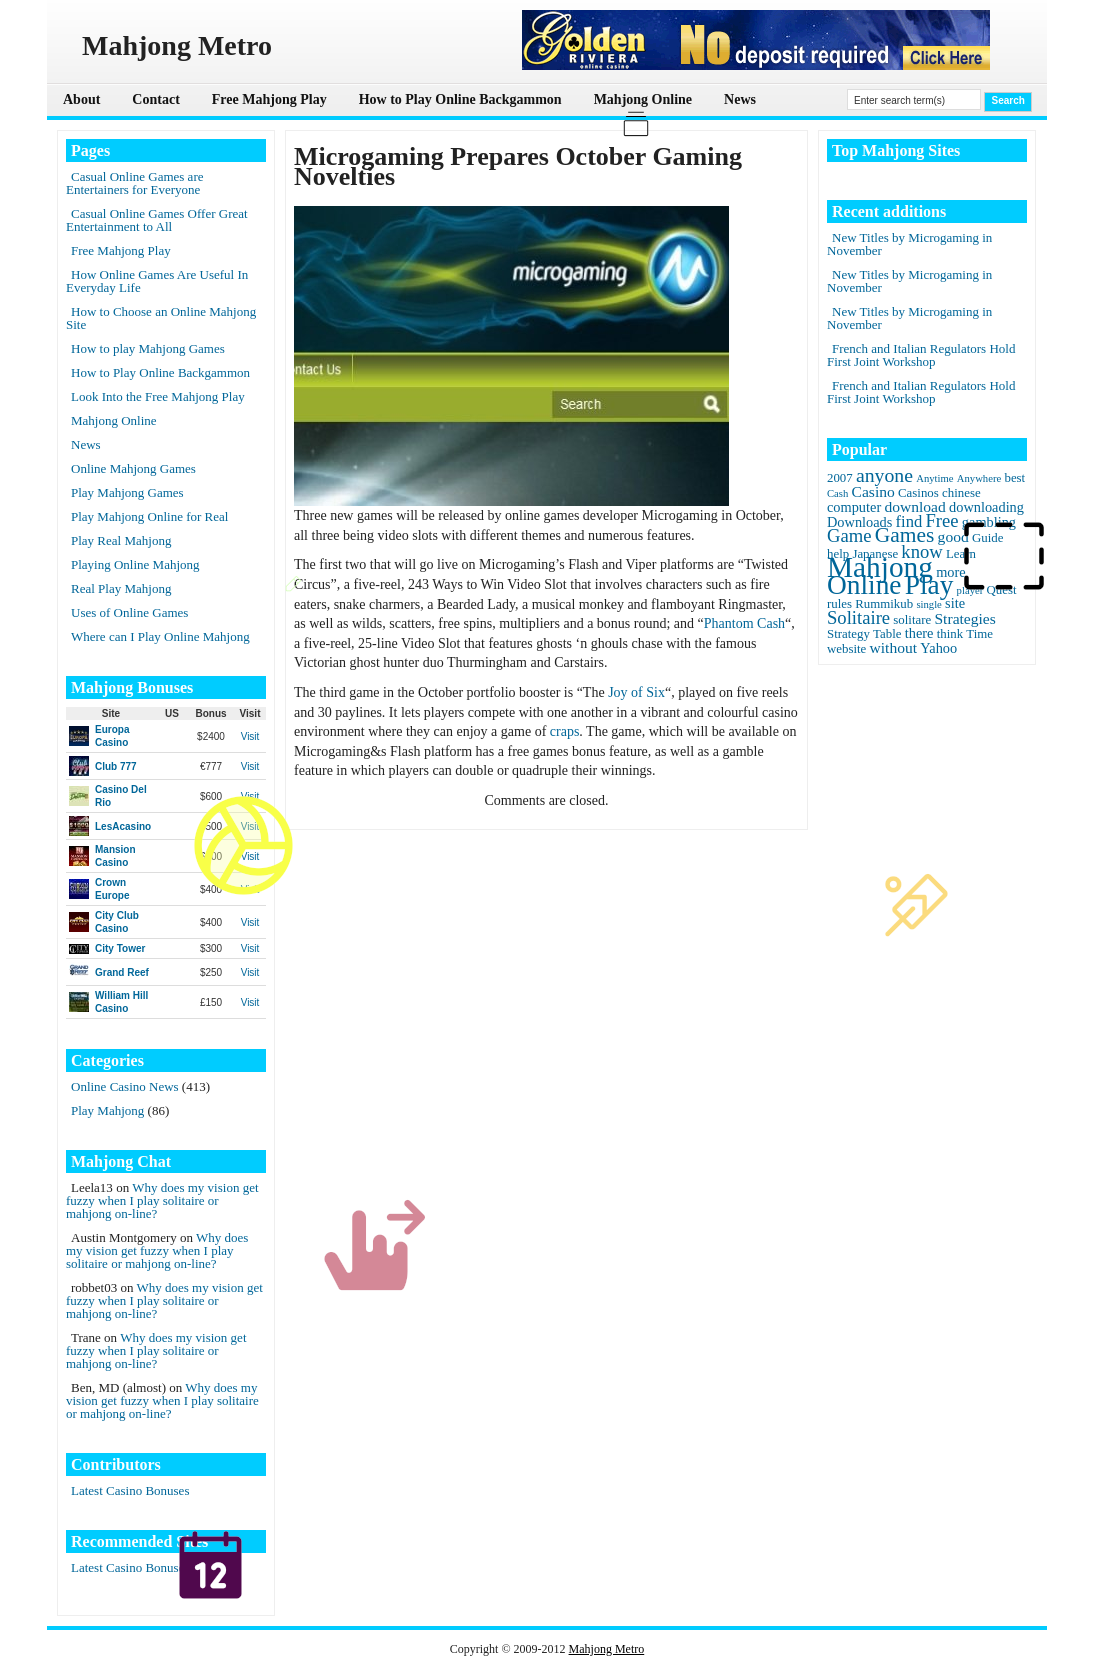  I want to click on swipe right to continue or proceed, so click(369, 1248).